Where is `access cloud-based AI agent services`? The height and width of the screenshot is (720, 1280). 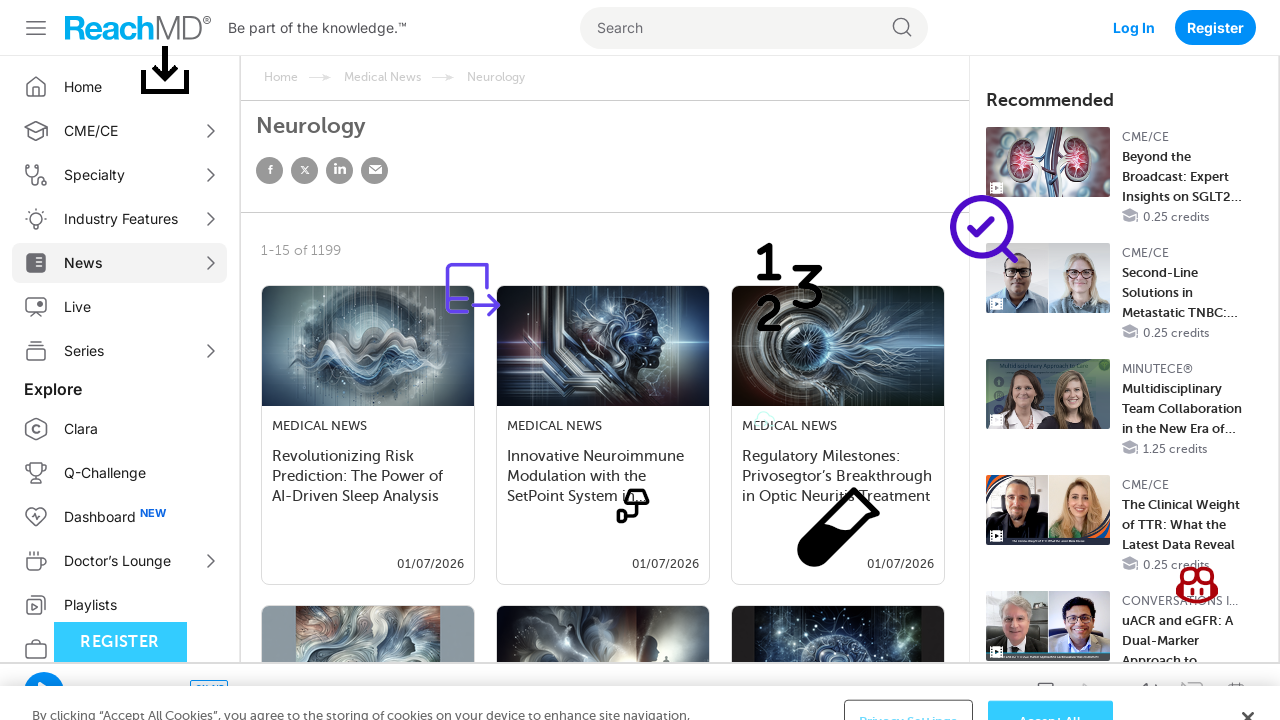 access cloud-based AI agent services is located at coordinates (764, 419).